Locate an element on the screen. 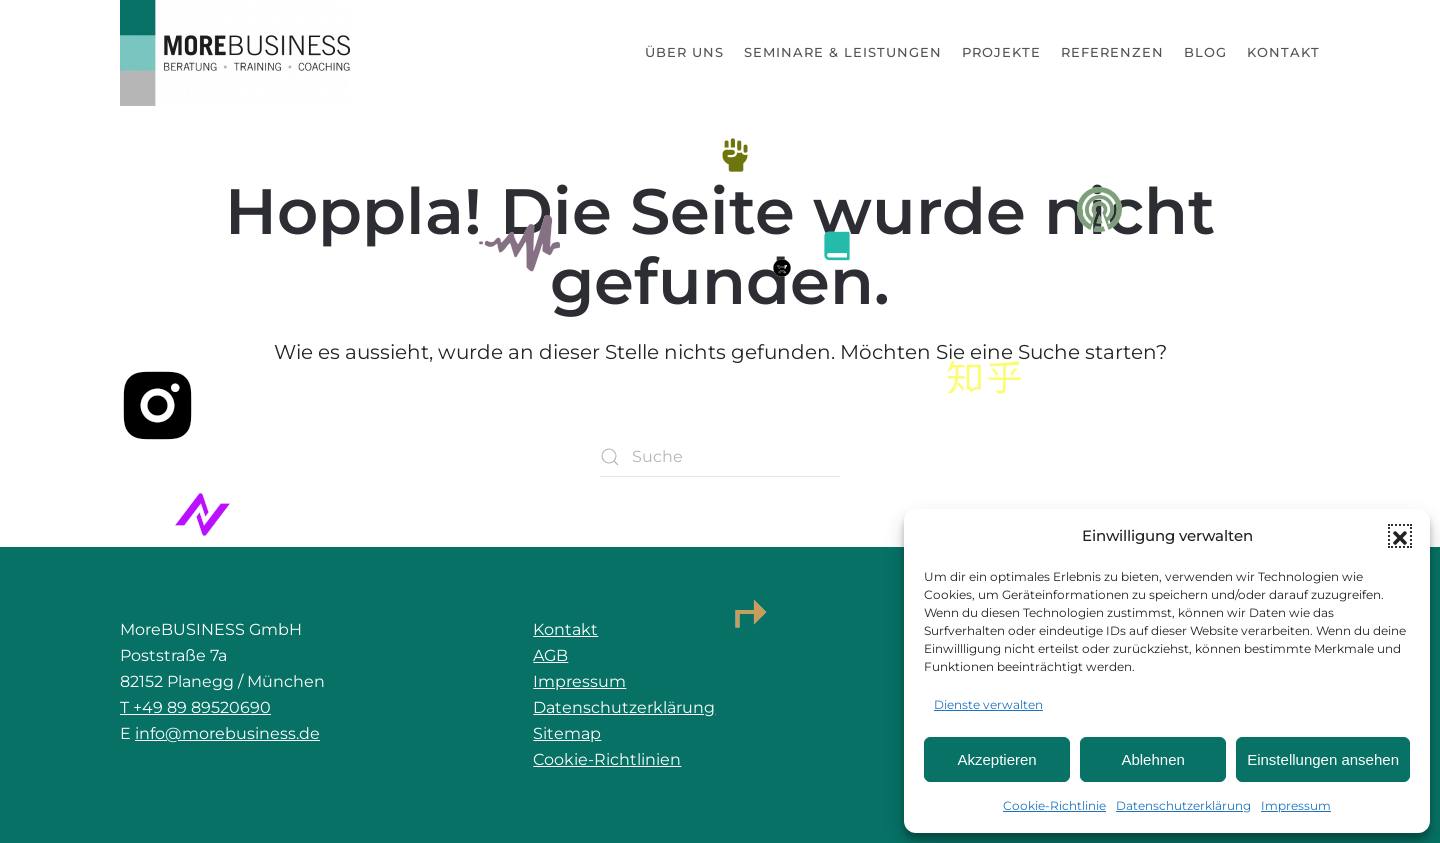  indicates solidarity or support is located at coordinates (735, 155).